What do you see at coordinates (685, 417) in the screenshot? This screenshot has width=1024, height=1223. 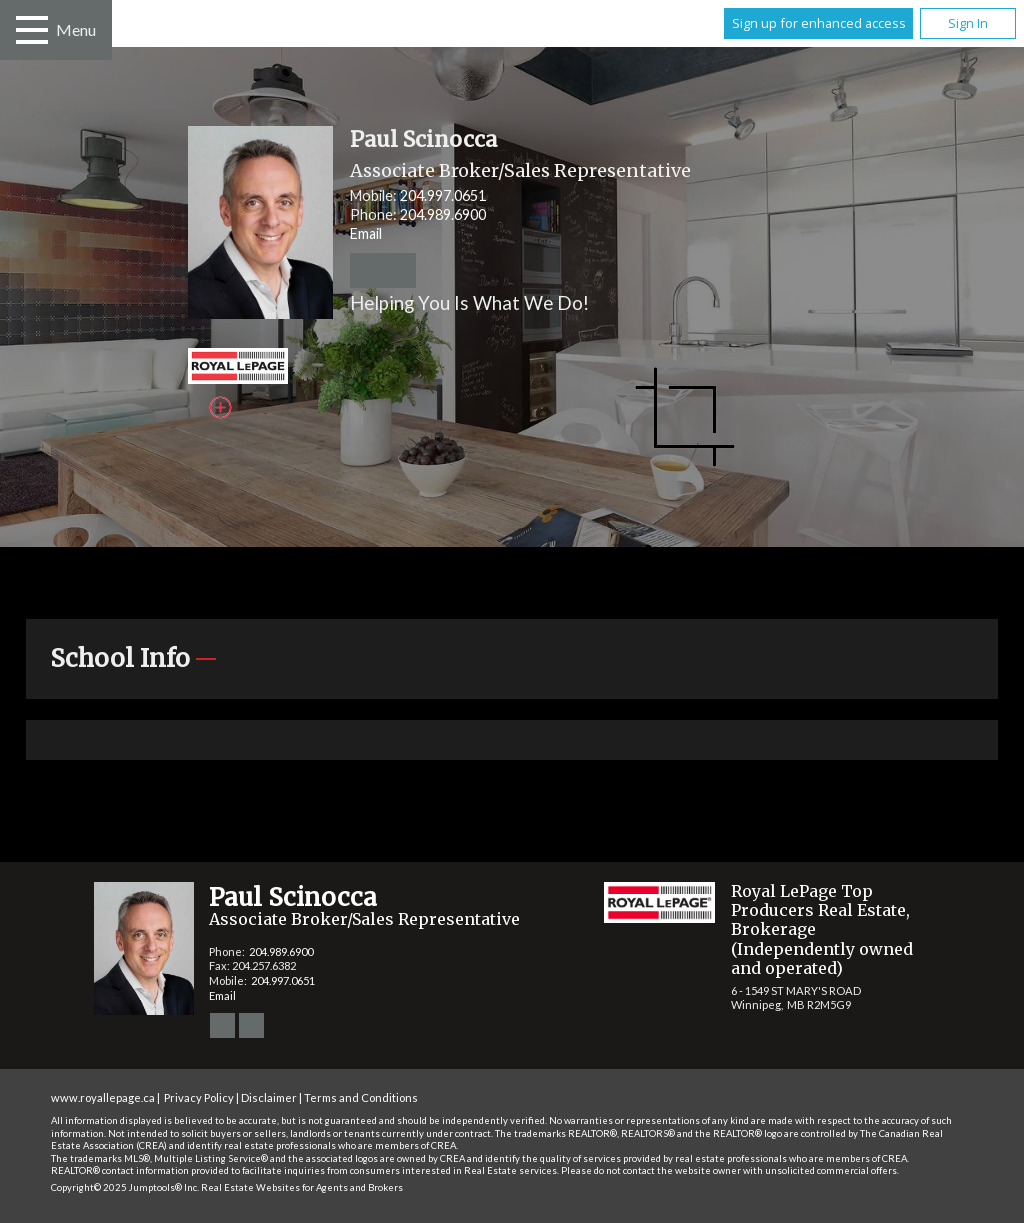 I see `crop an image` at bounding box center [685, 417].